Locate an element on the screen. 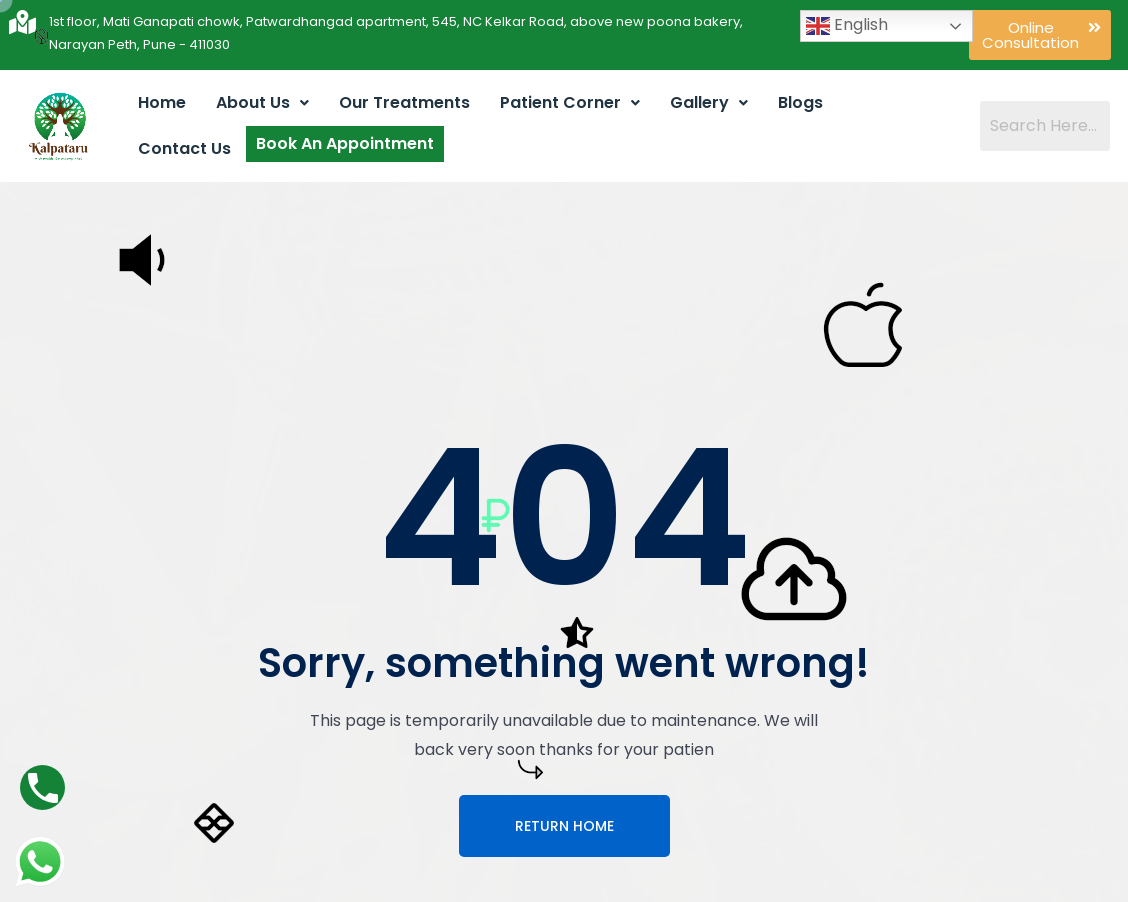 The width and height of the screenshot is (1128, 902). indicates a partial or half rating is located at coordinates (577, 634).